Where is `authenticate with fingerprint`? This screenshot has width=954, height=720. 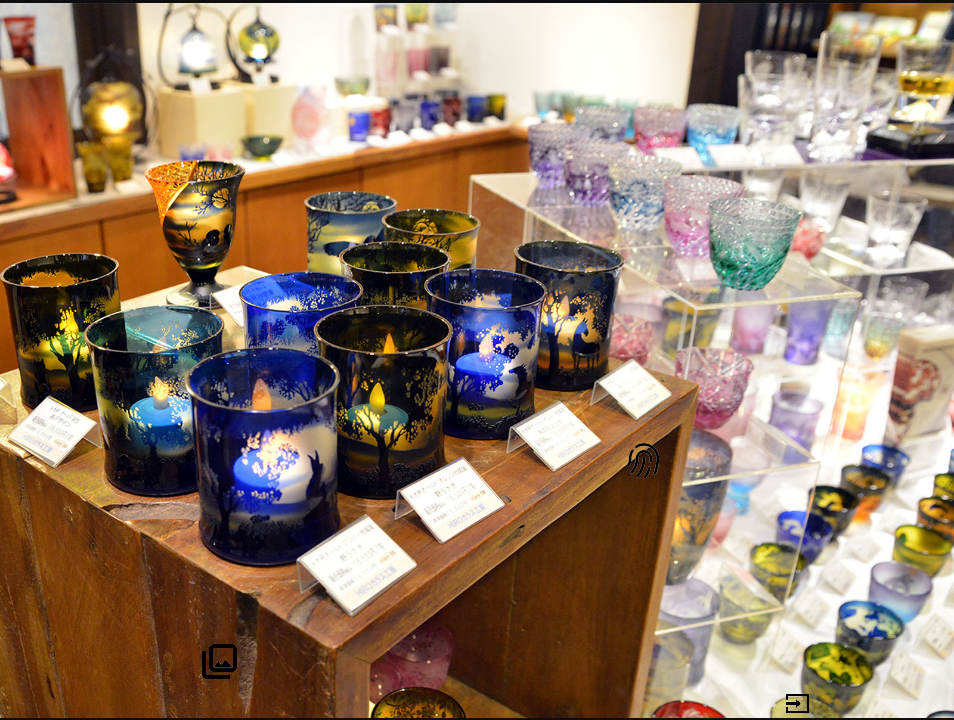 authenticate with fingerprint is located at coordinates (644, 461).